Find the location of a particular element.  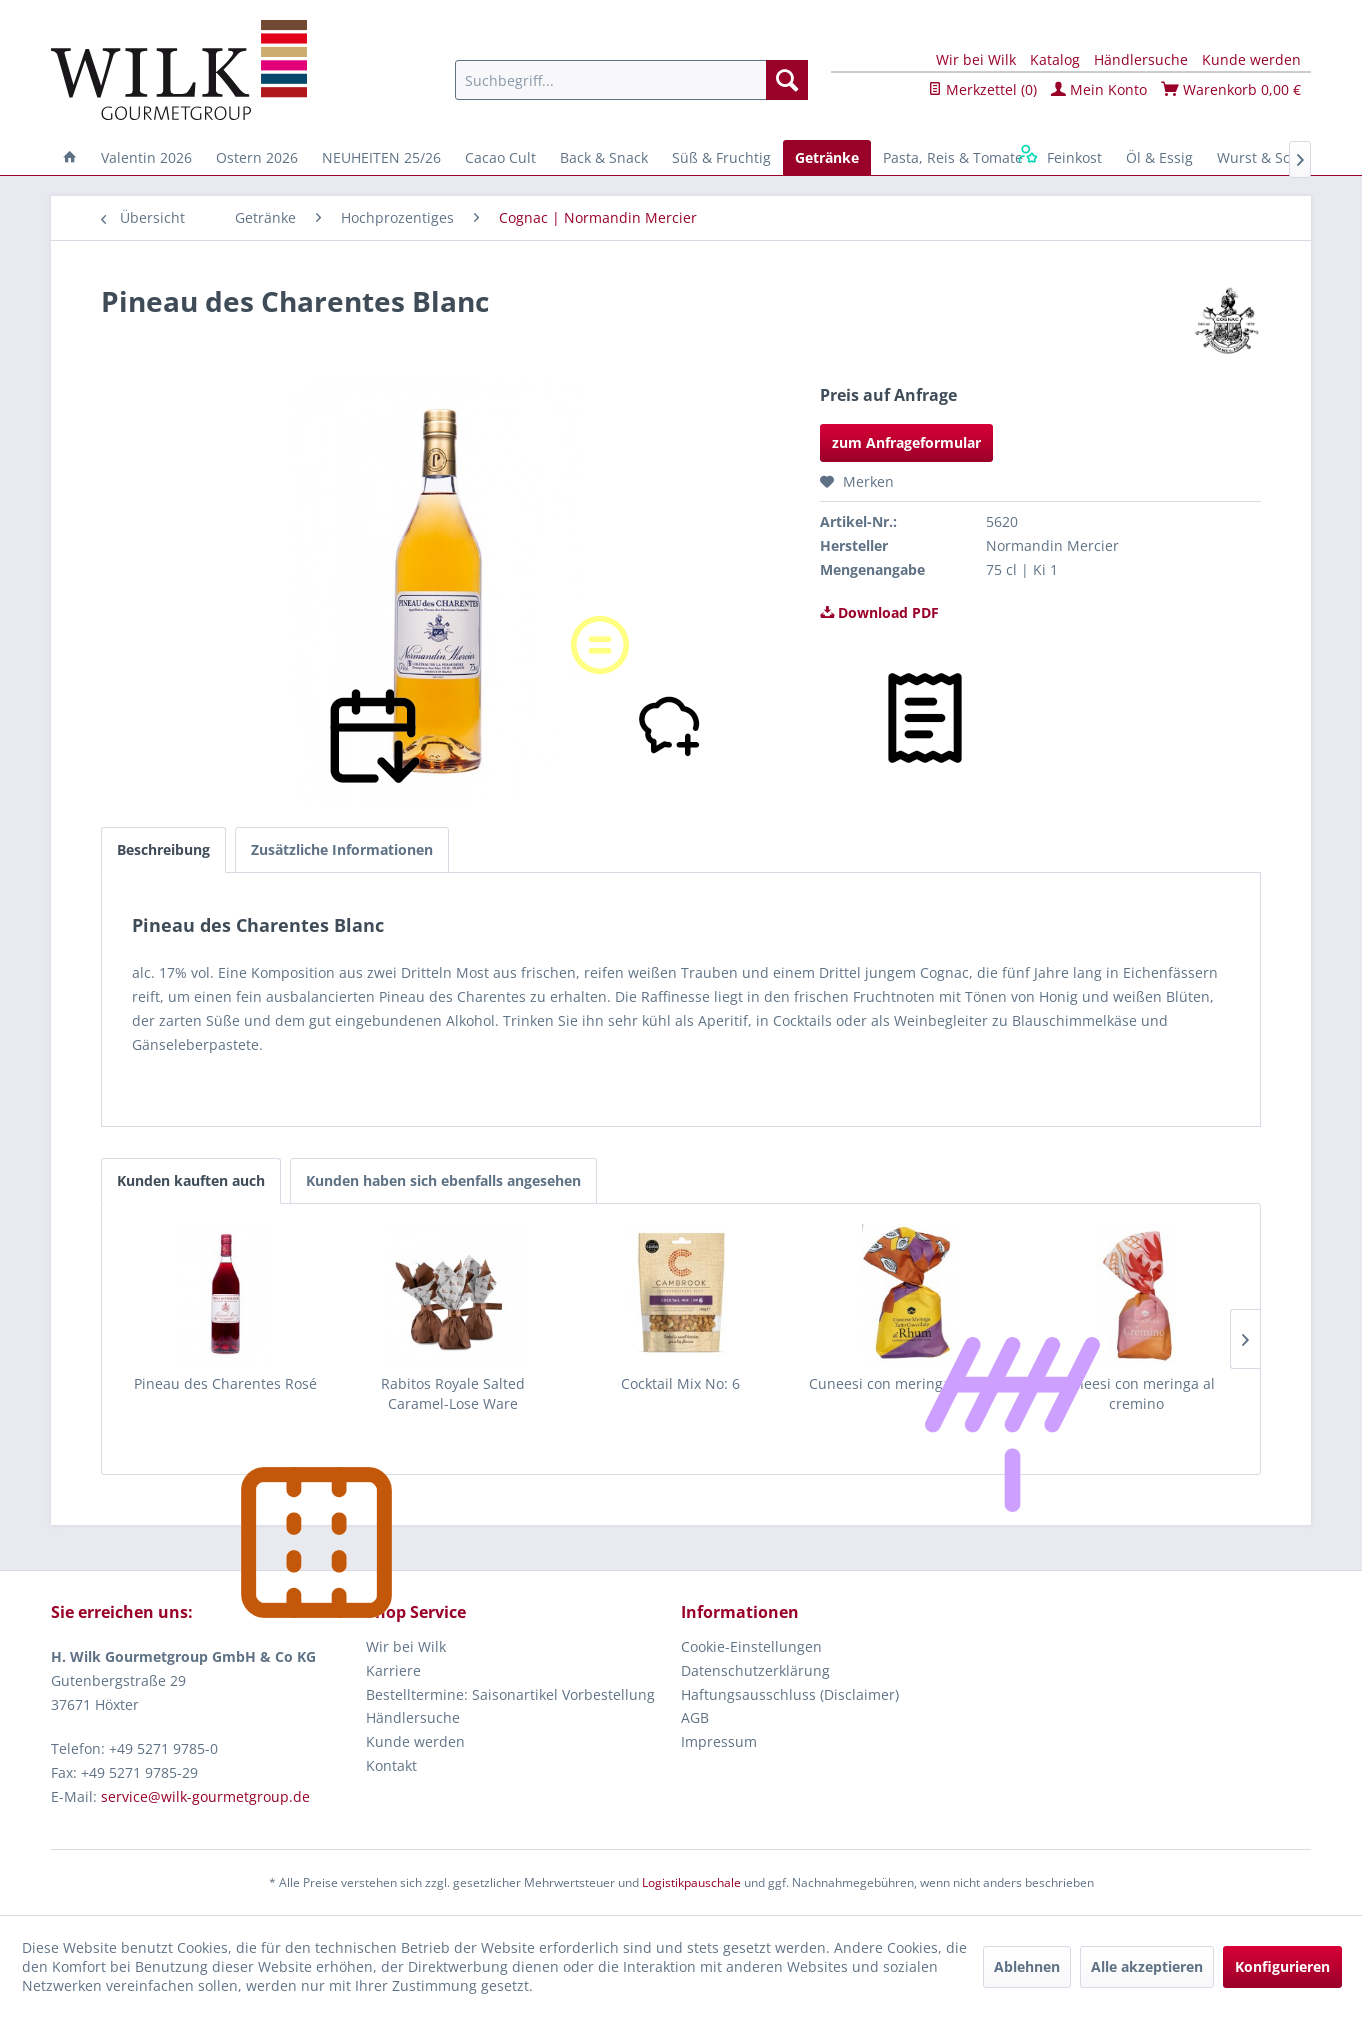

indicates no derivatives license restriction is located at coordinates (600, 645).